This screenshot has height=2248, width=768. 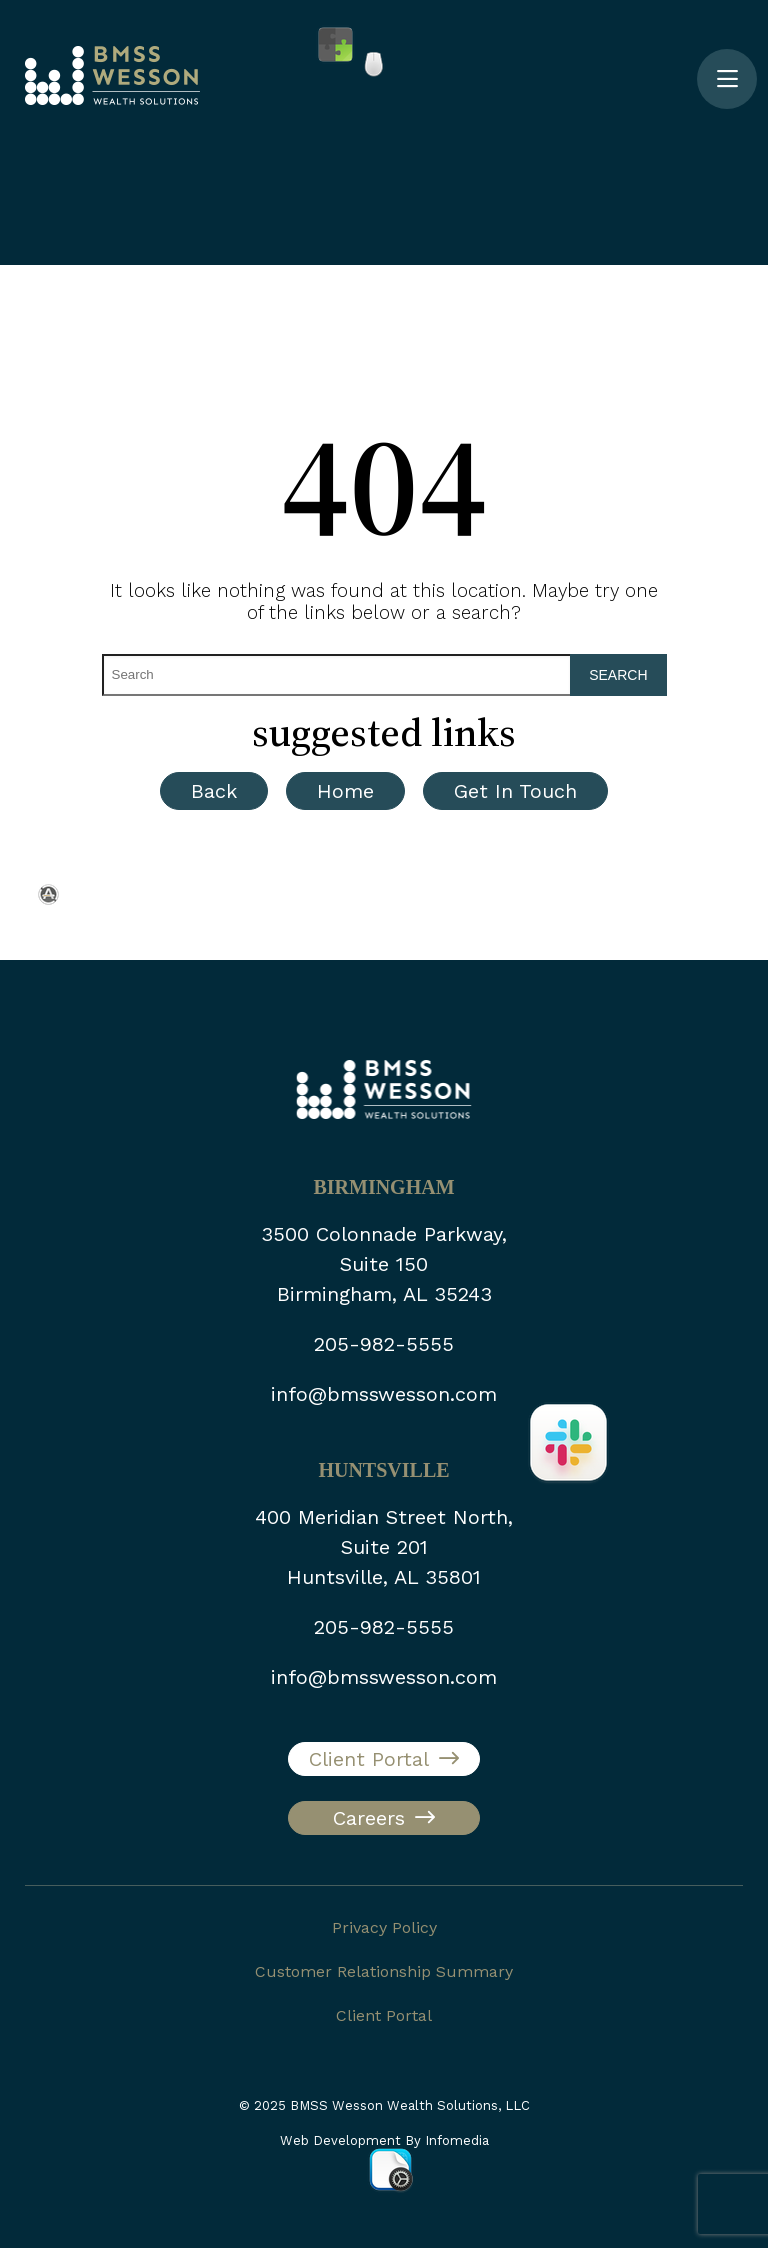 I want to click on open gnome extensions manager, so click(x=335, y=44).